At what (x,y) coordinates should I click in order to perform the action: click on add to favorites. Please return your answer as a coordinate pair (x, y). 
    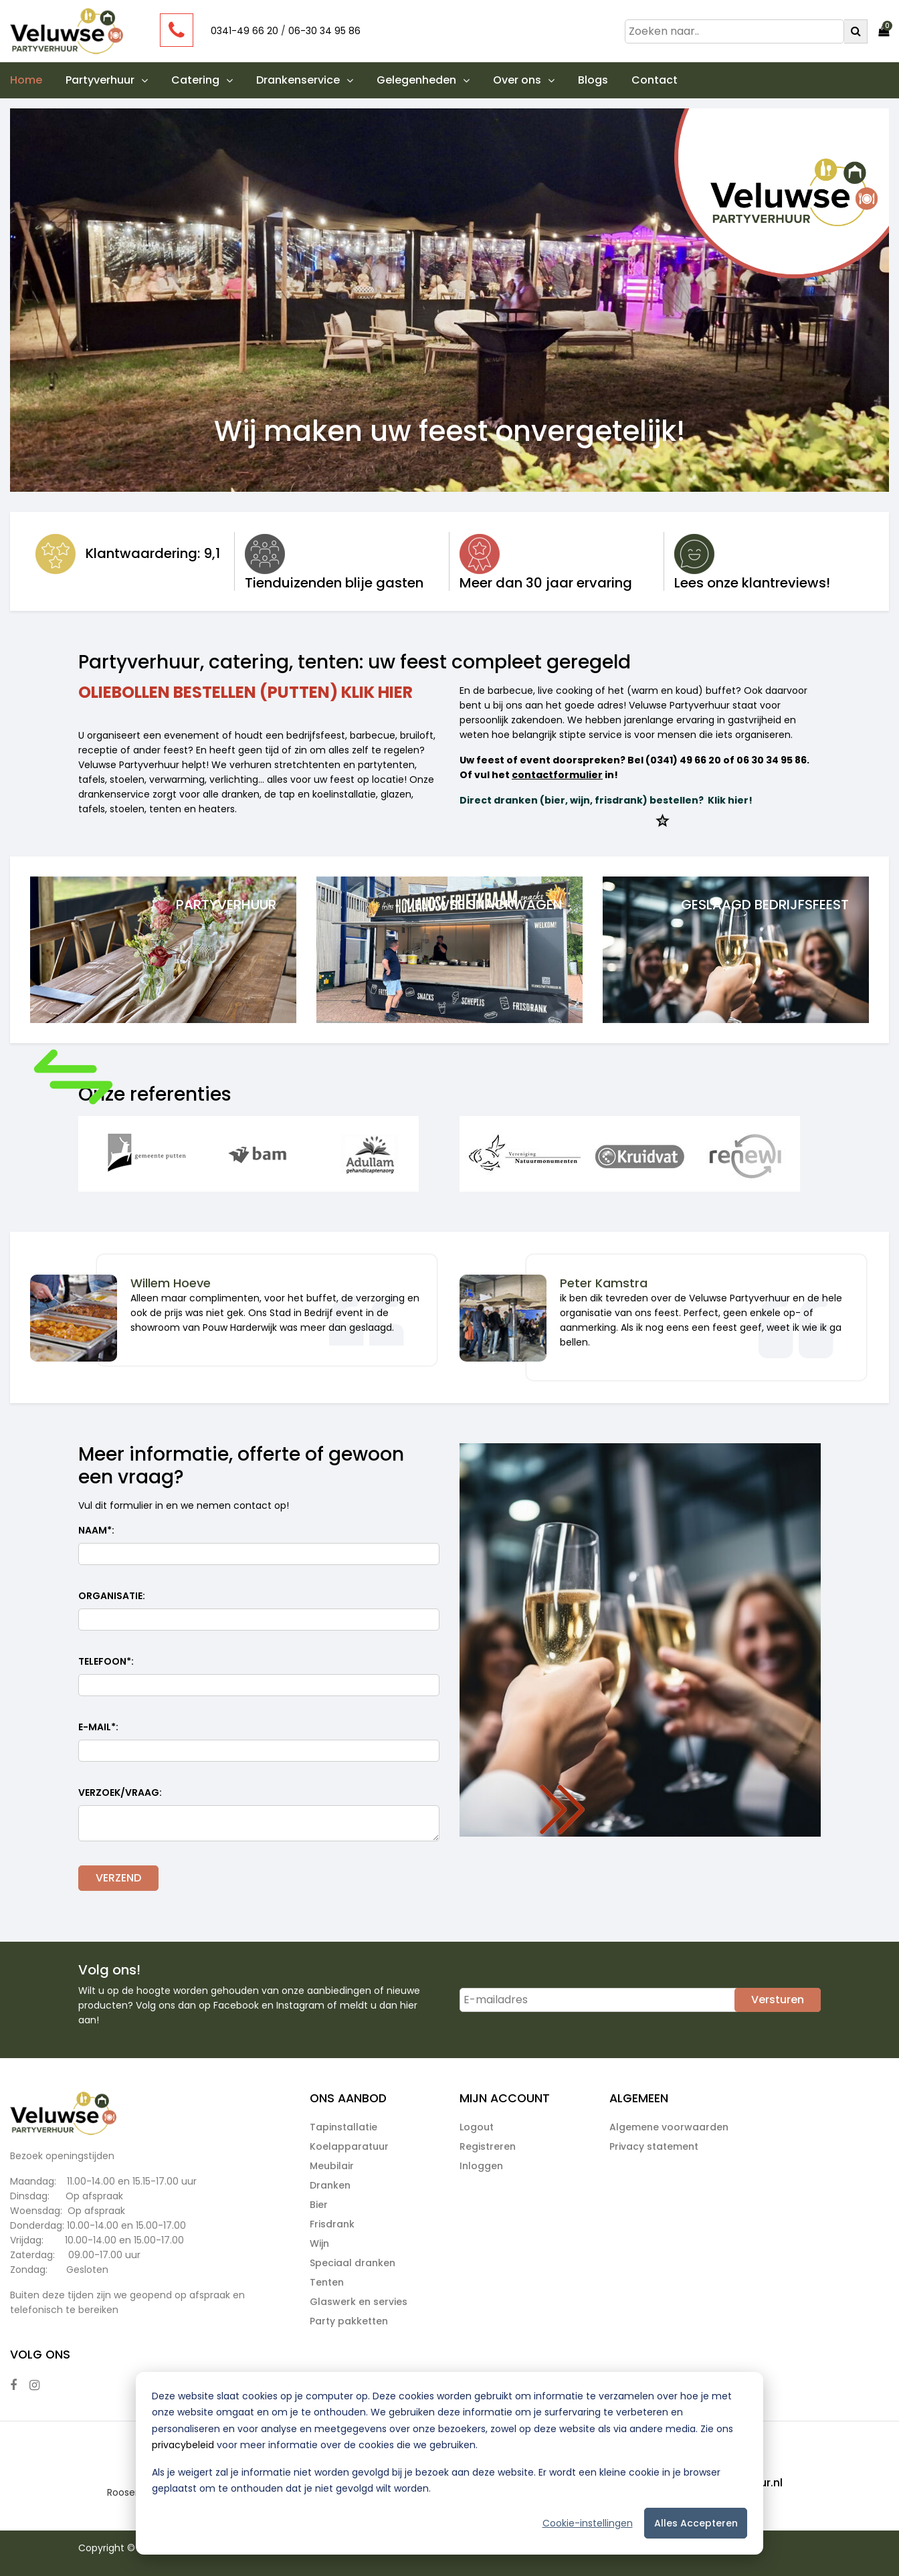
    Looking at the image, I should click on (662, 820).